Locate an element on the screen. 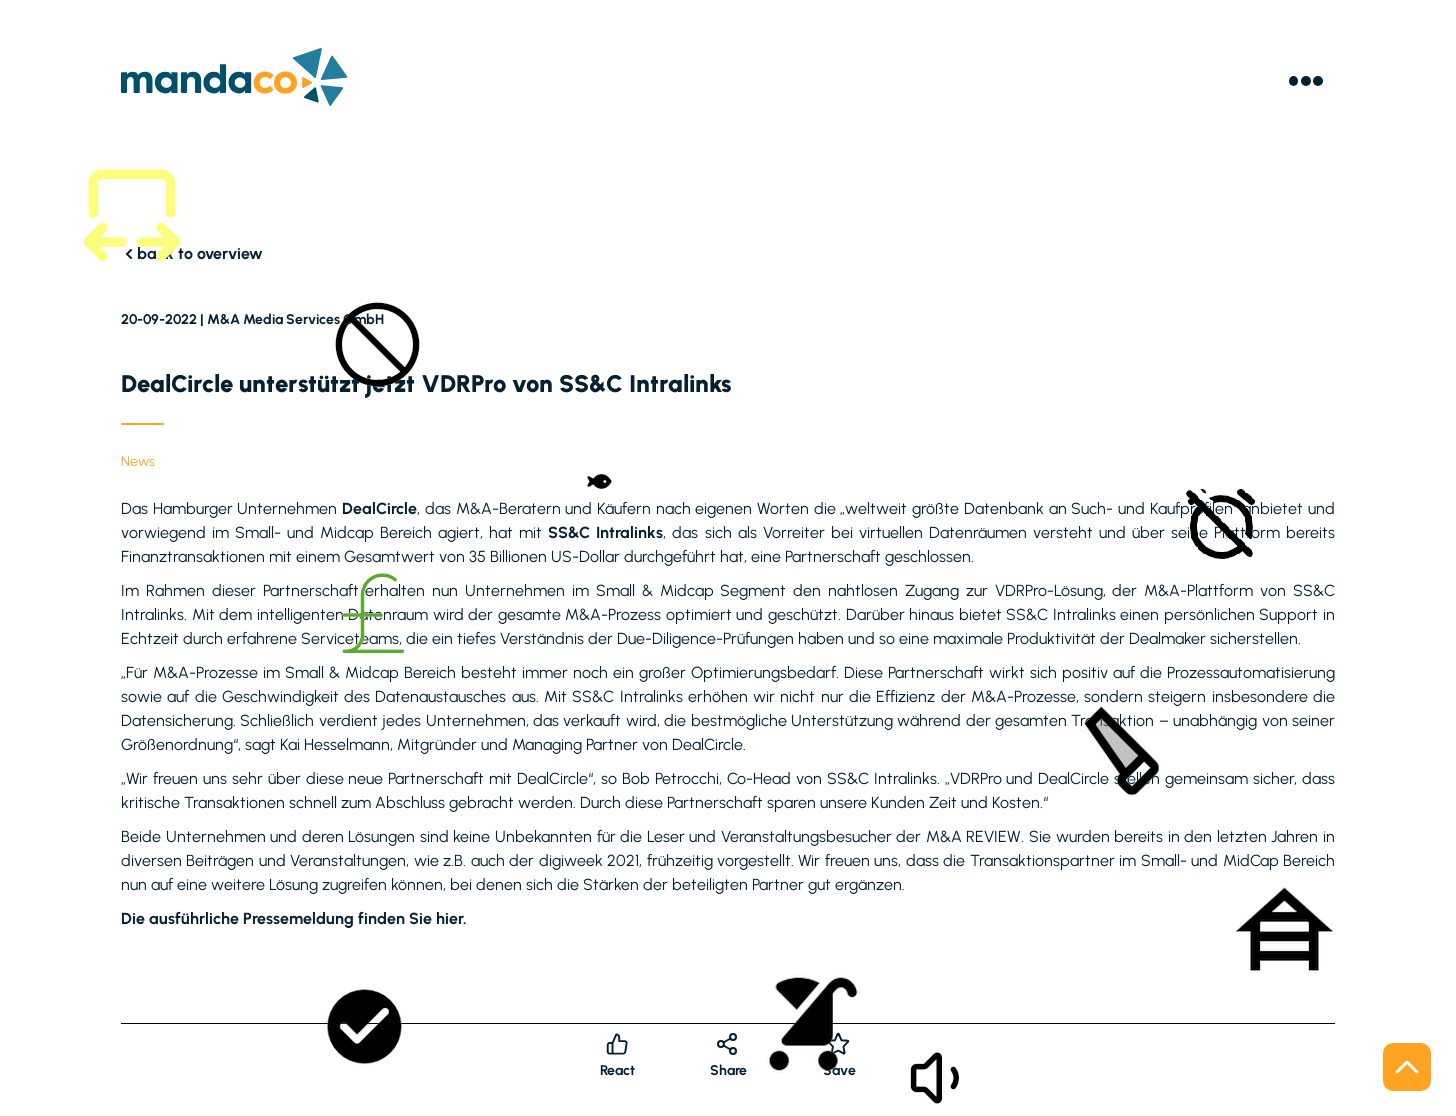 The image size is (1456, 1116). indicates stroller-friendly or family amenities available is located at coordinates (808, 1021).